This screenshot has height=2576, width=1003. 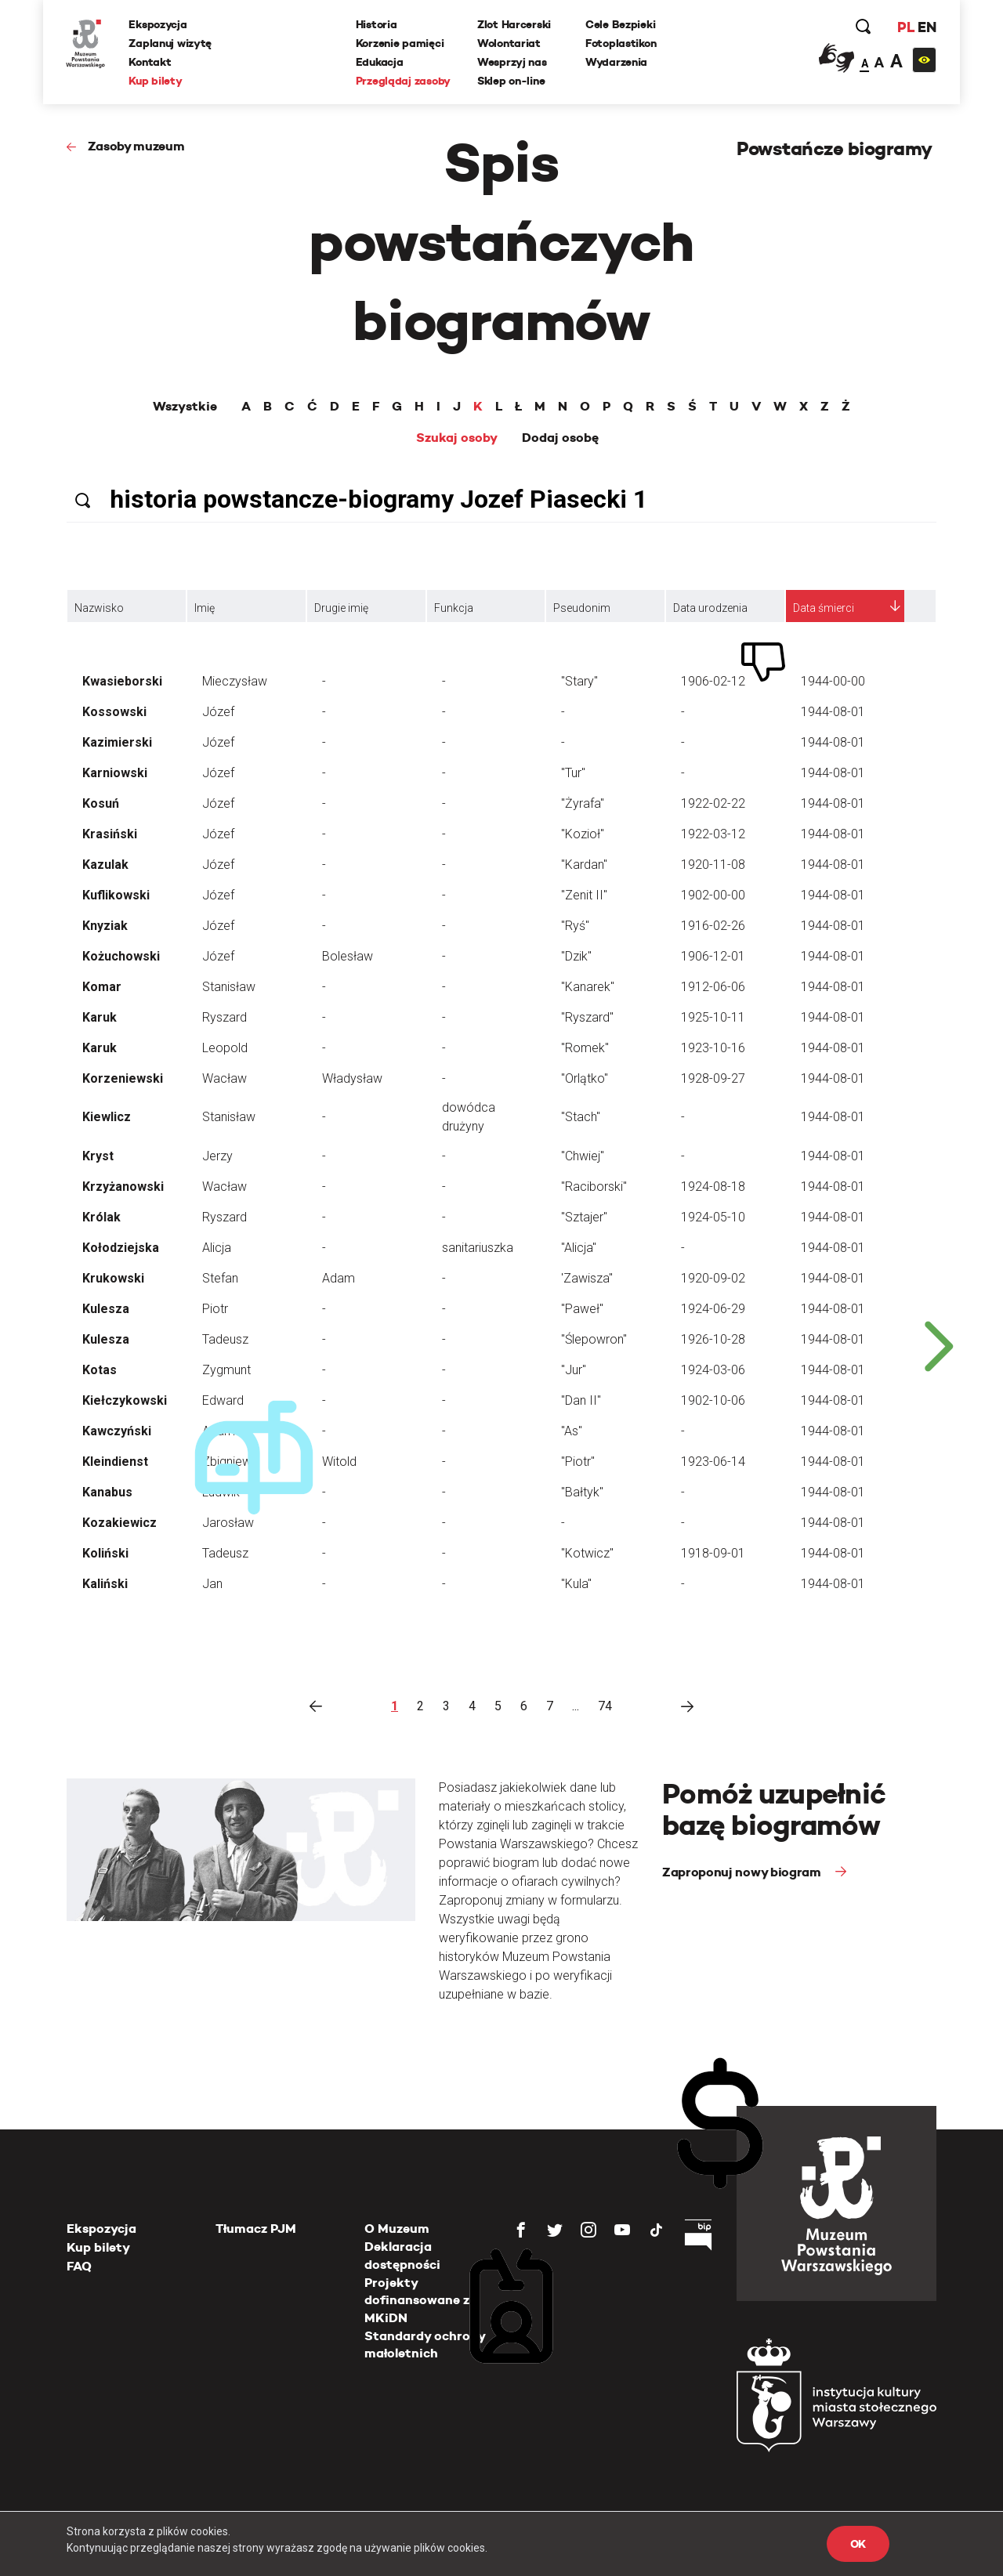 What do you see at coordinates (720, 2123) in the screenshot?
I see `view account balance or financial information` at bounding box center [720, 2123].